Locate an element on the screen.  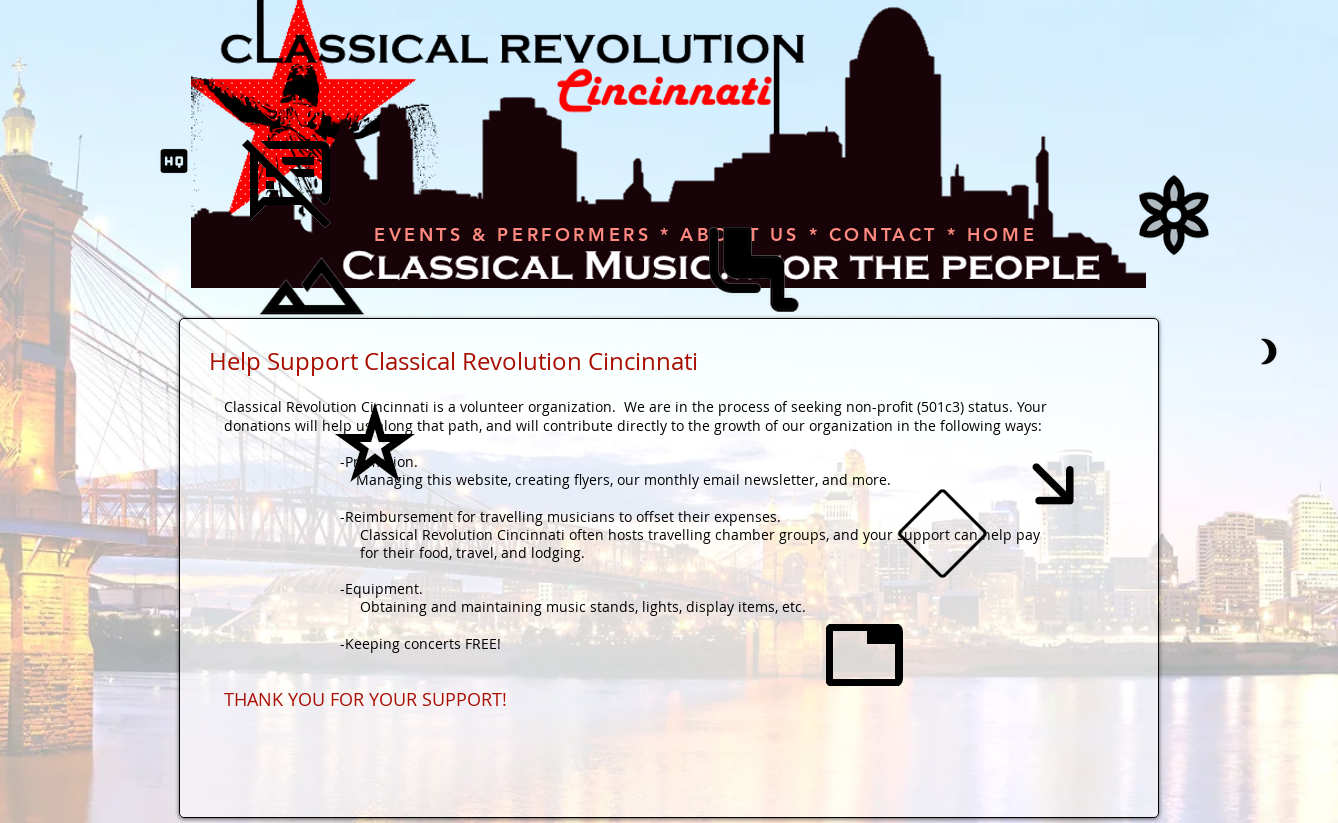
indicates premium or exclusive content is located at coordinates (942, 533).